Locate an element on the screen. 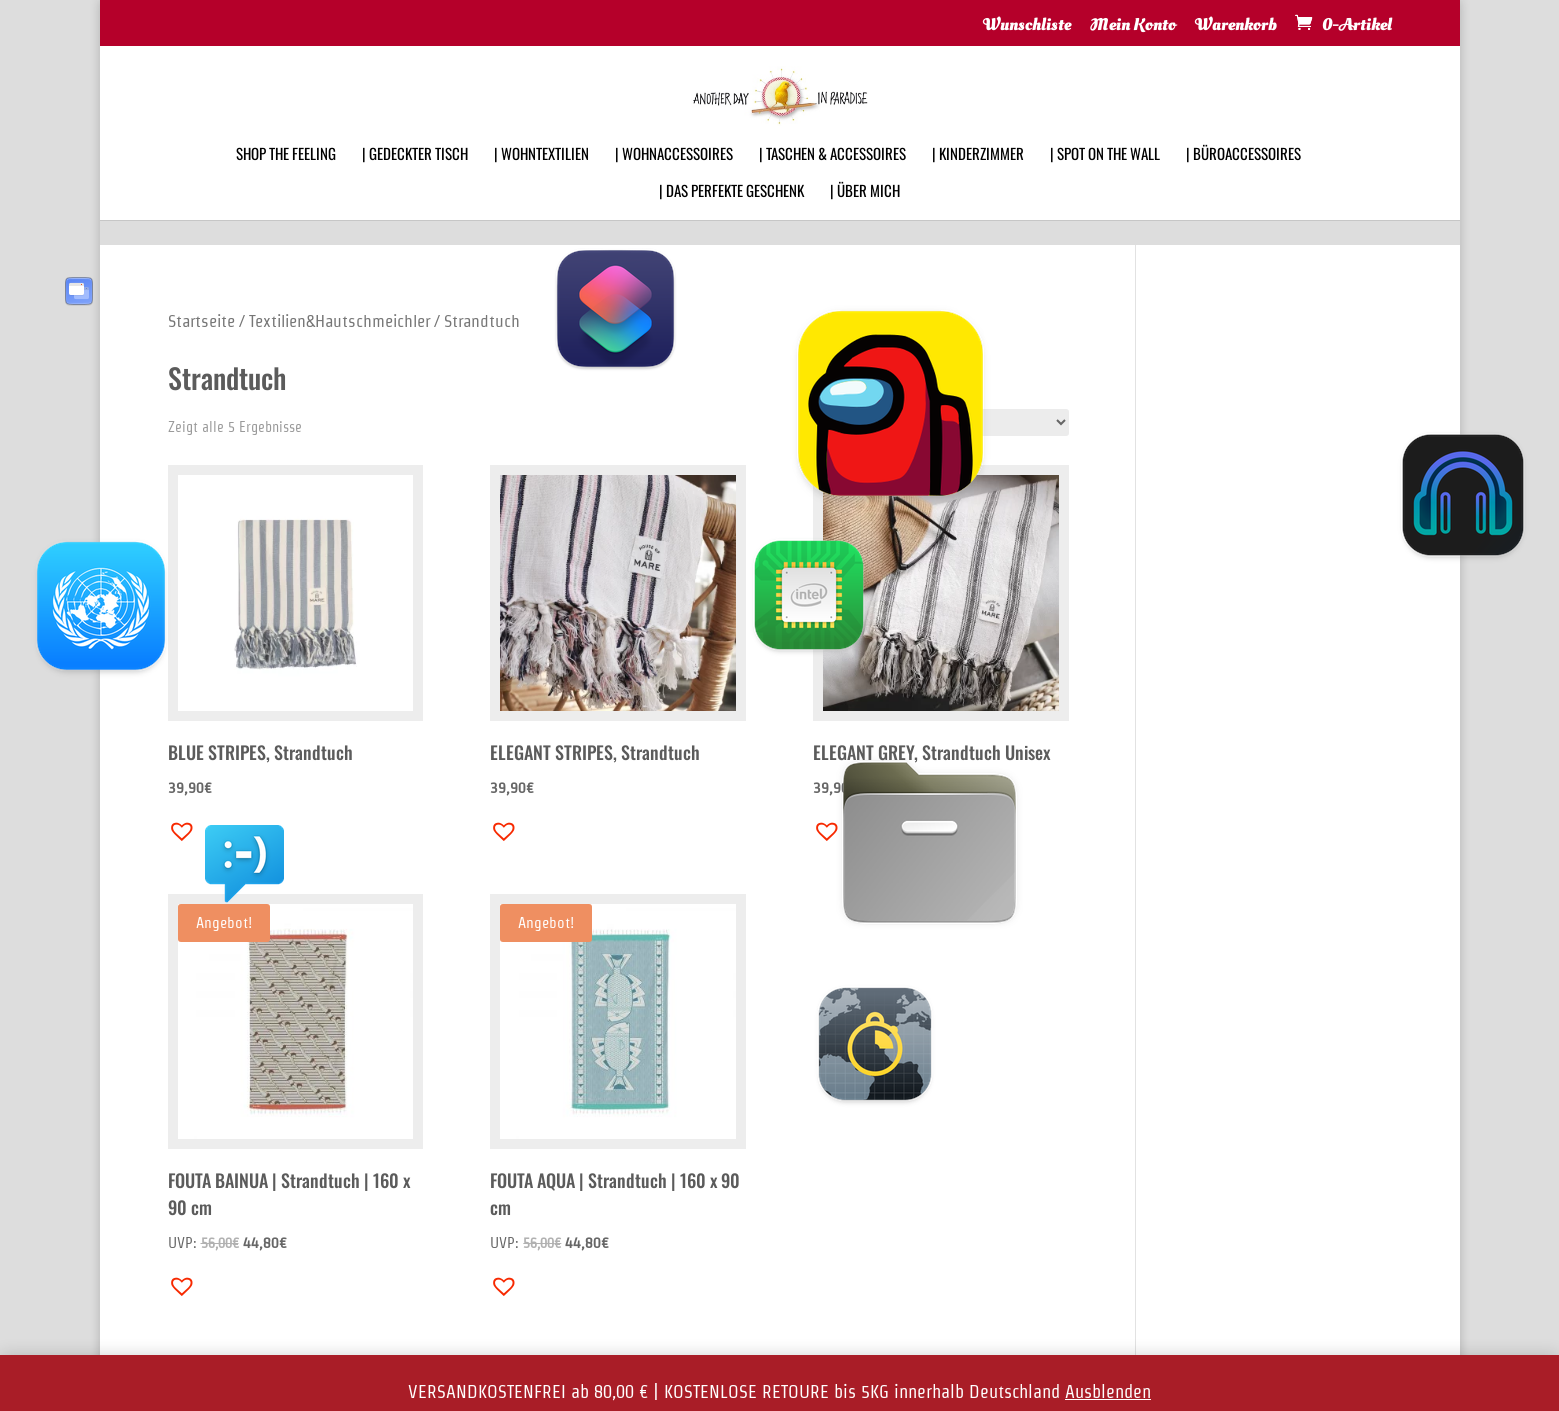 The width and height of the screenshot is (1559, 1411). firmware file or system software package is located at coordinates (809, 597).